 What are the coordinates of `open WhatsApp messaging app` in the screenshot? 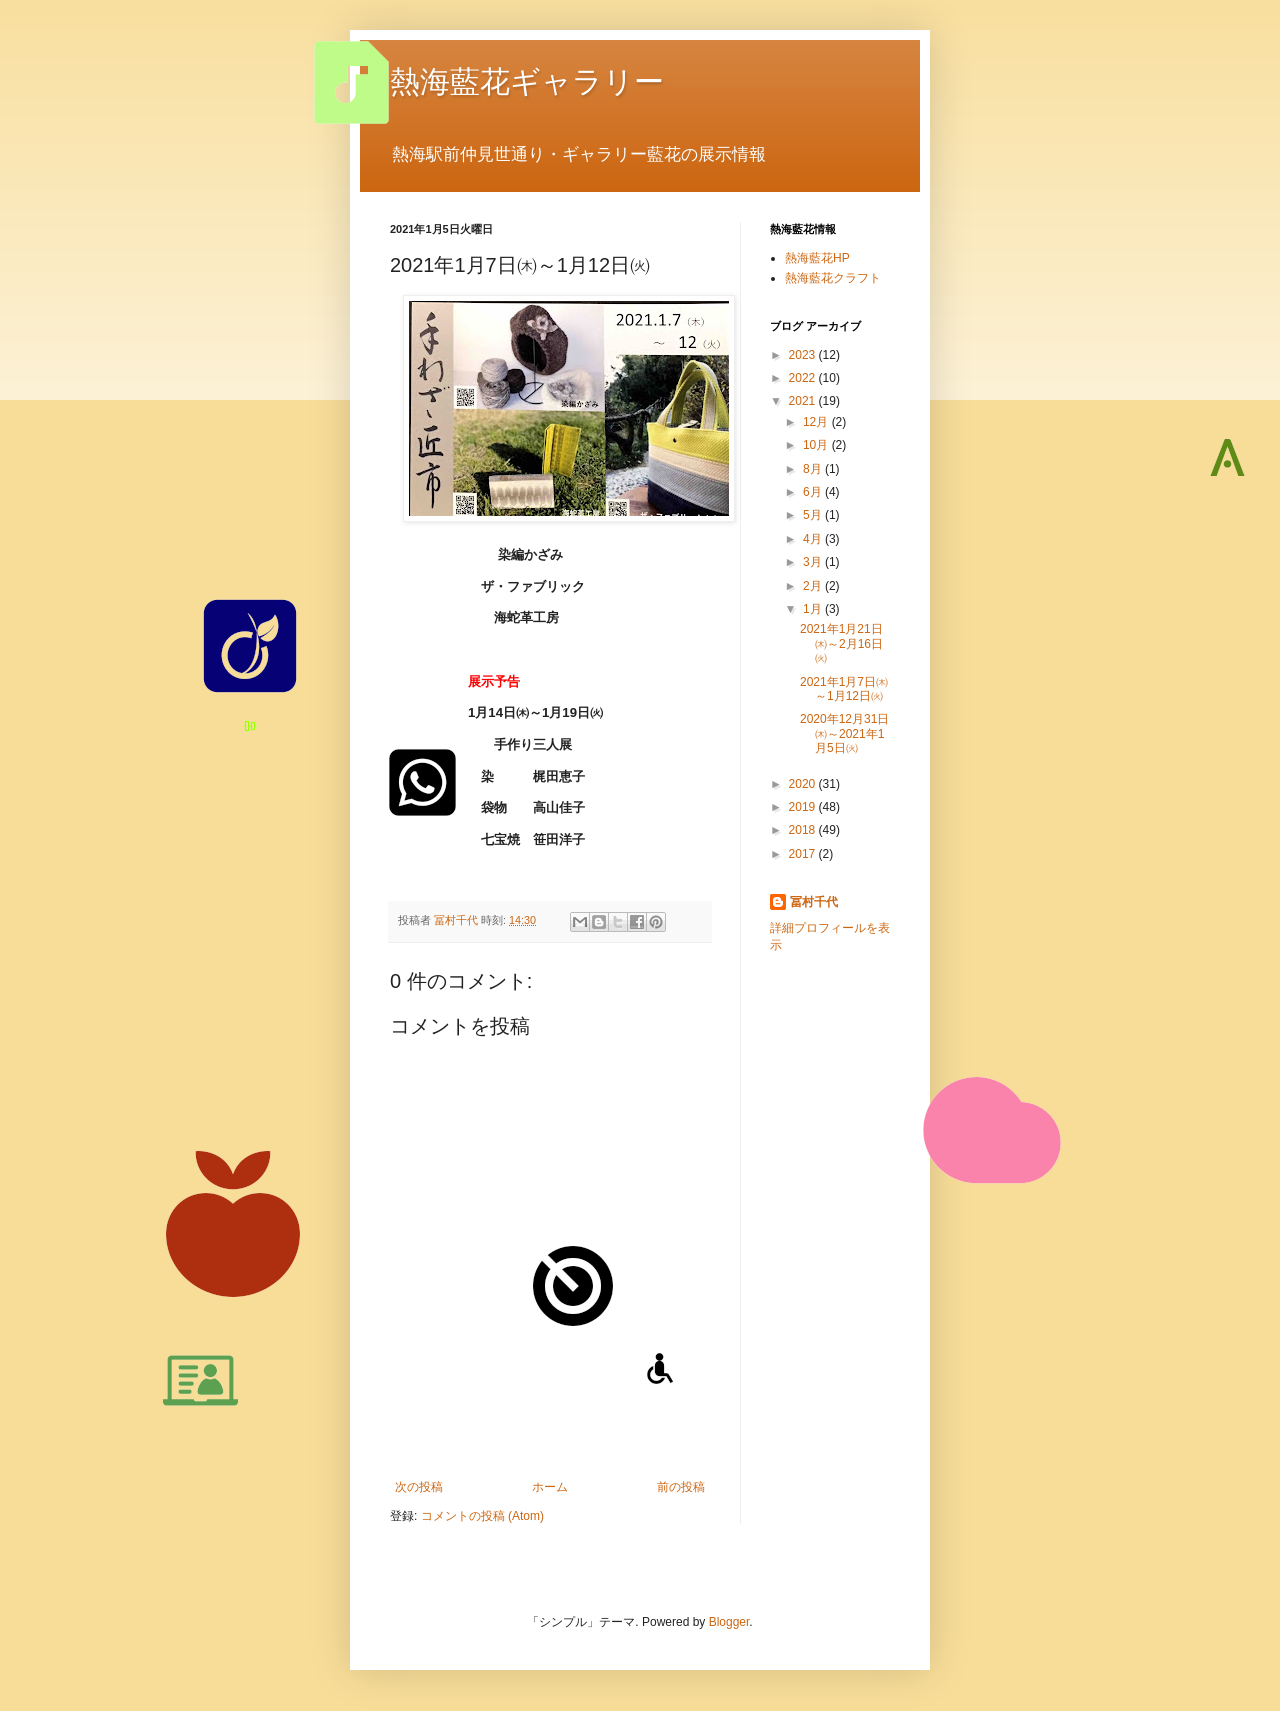 It's located at (422, 782).